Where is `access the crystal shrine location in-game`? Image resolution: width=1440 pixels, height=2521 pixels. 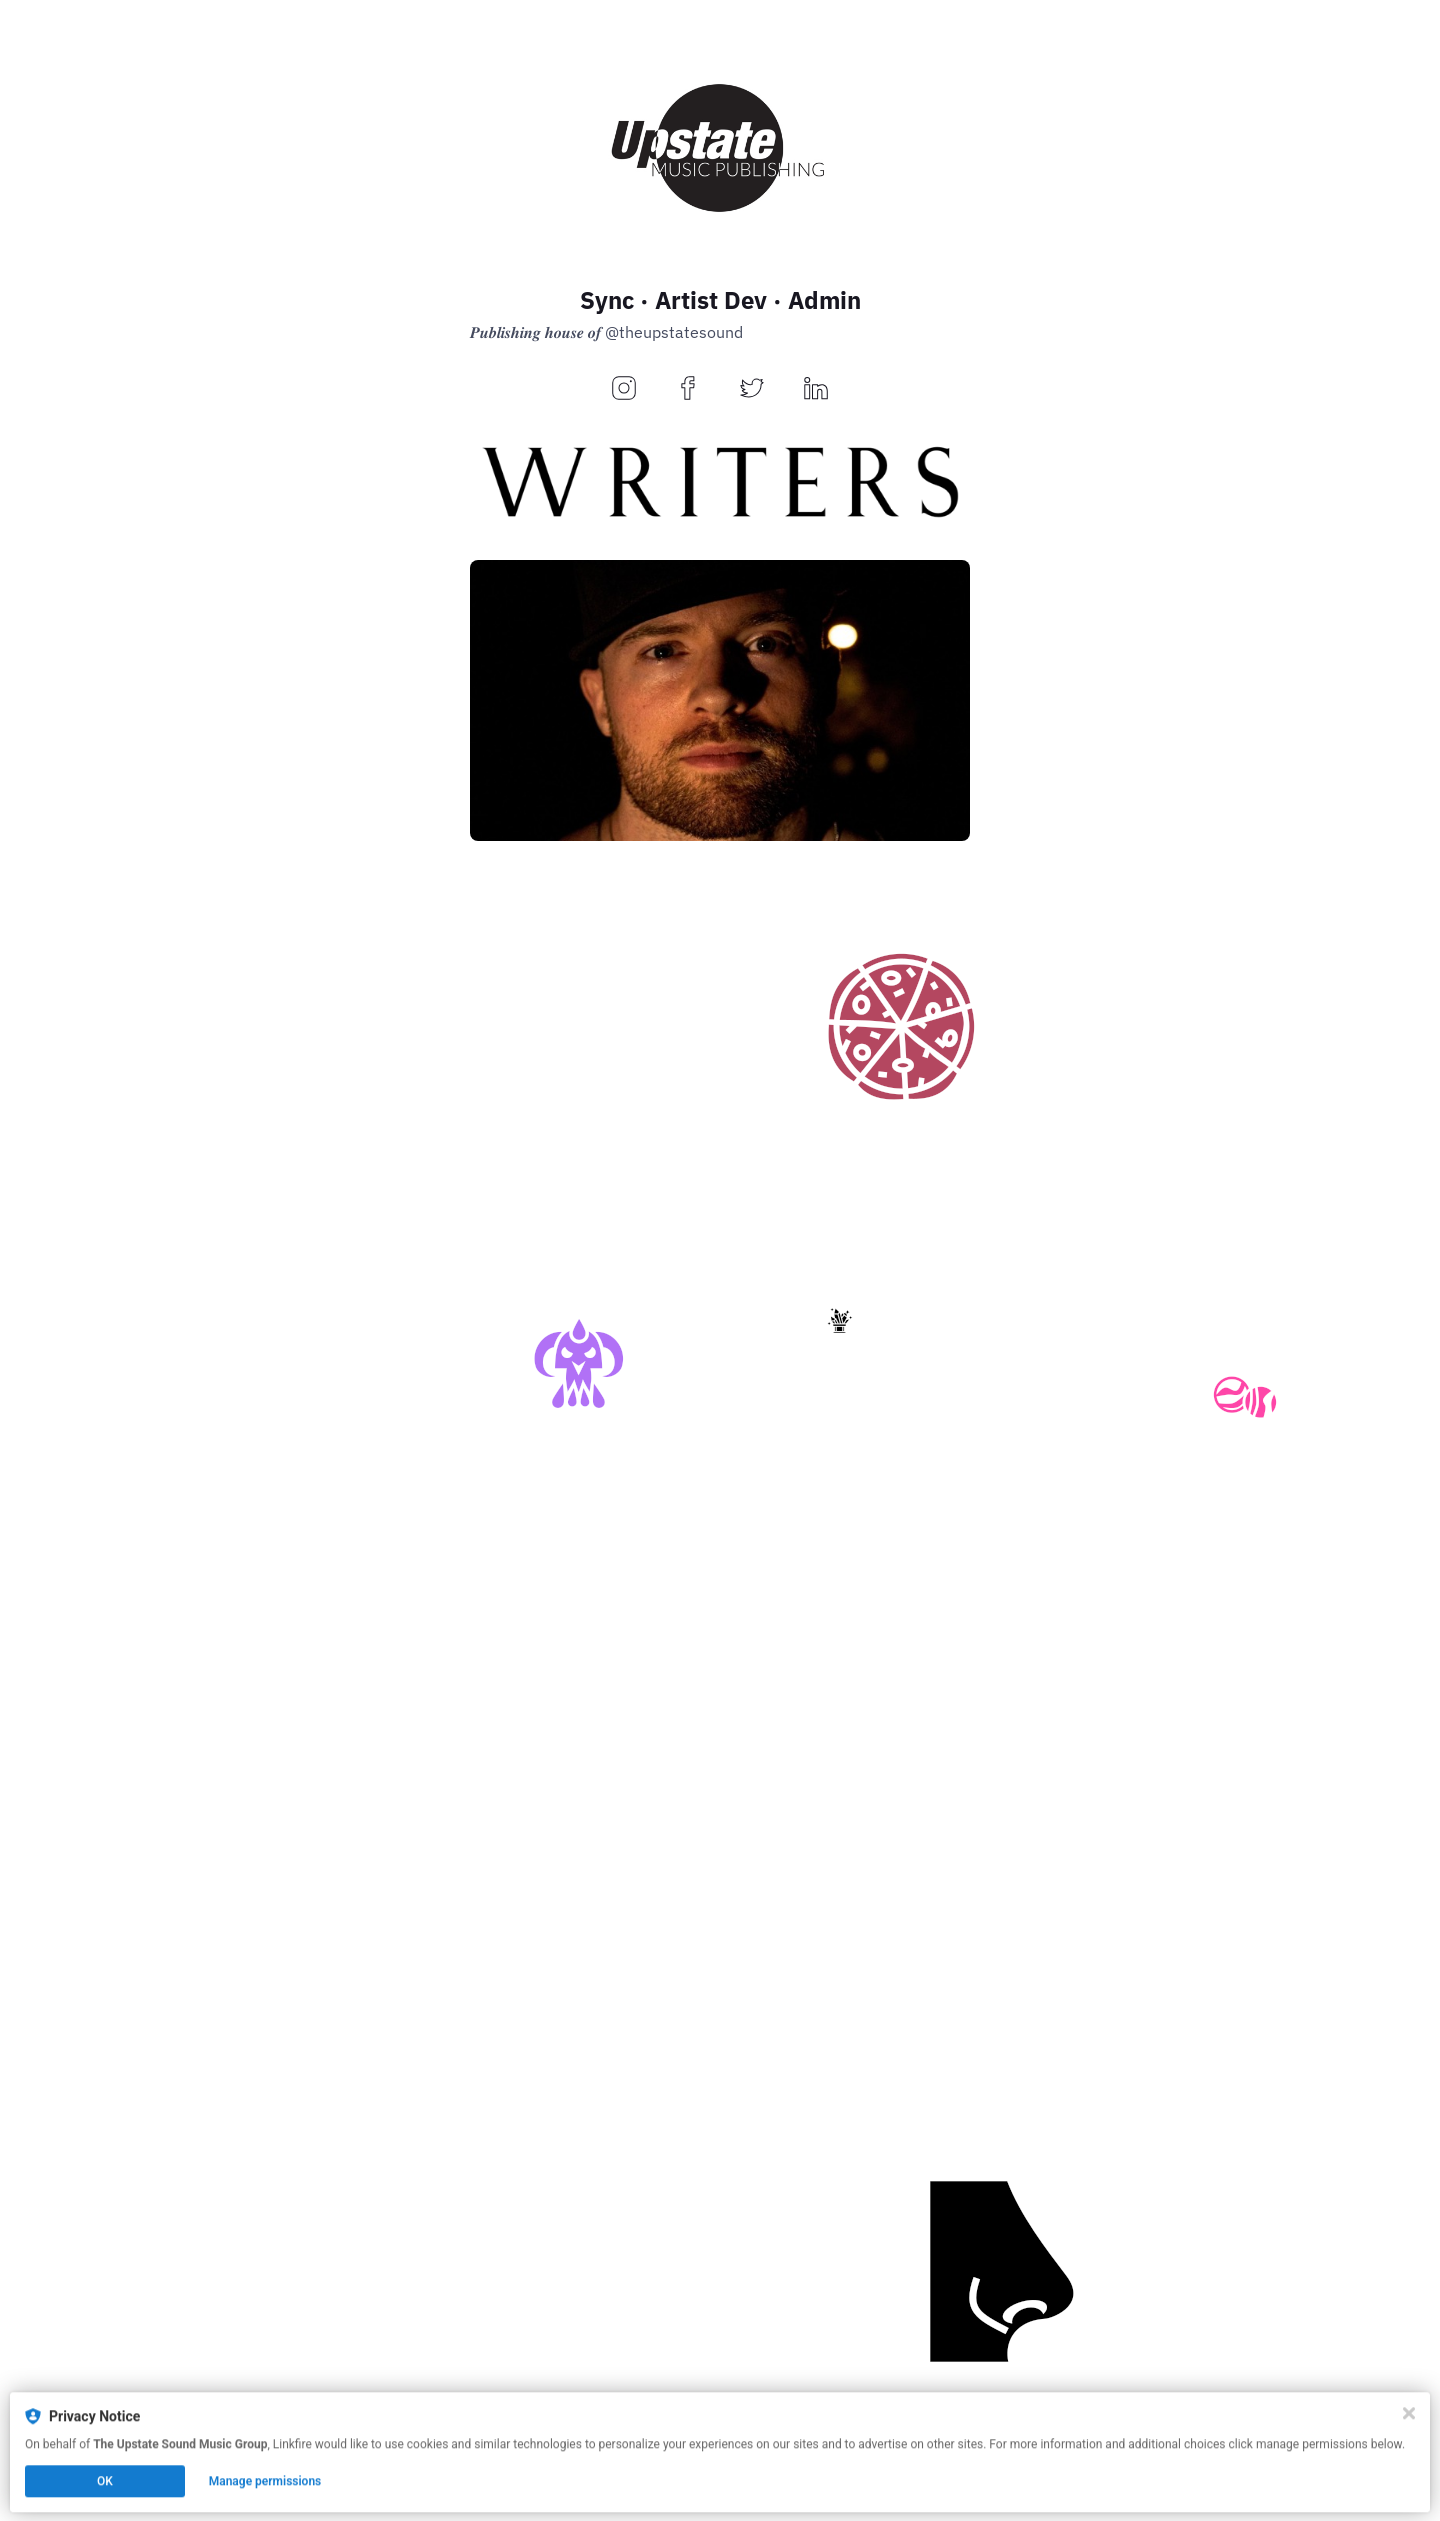
access the crystal shrine location in-game is located at coordinates (839, 1320).